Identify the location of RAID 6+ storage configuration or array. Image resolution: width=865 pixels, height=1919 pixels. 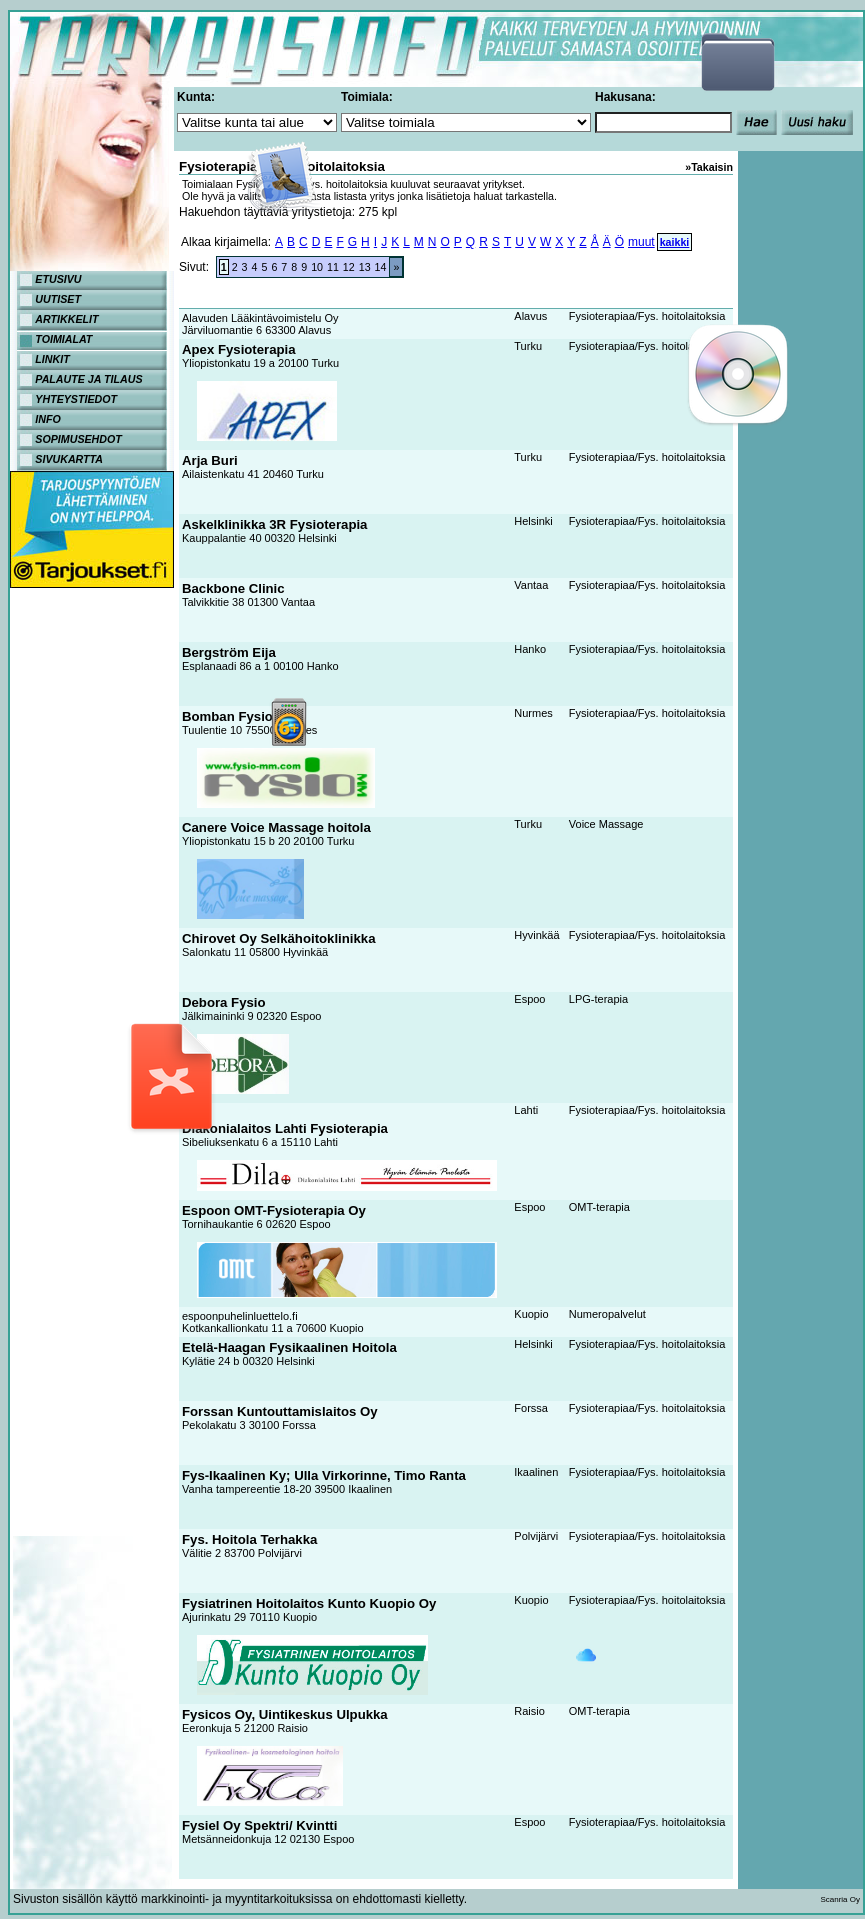
(289, 722).